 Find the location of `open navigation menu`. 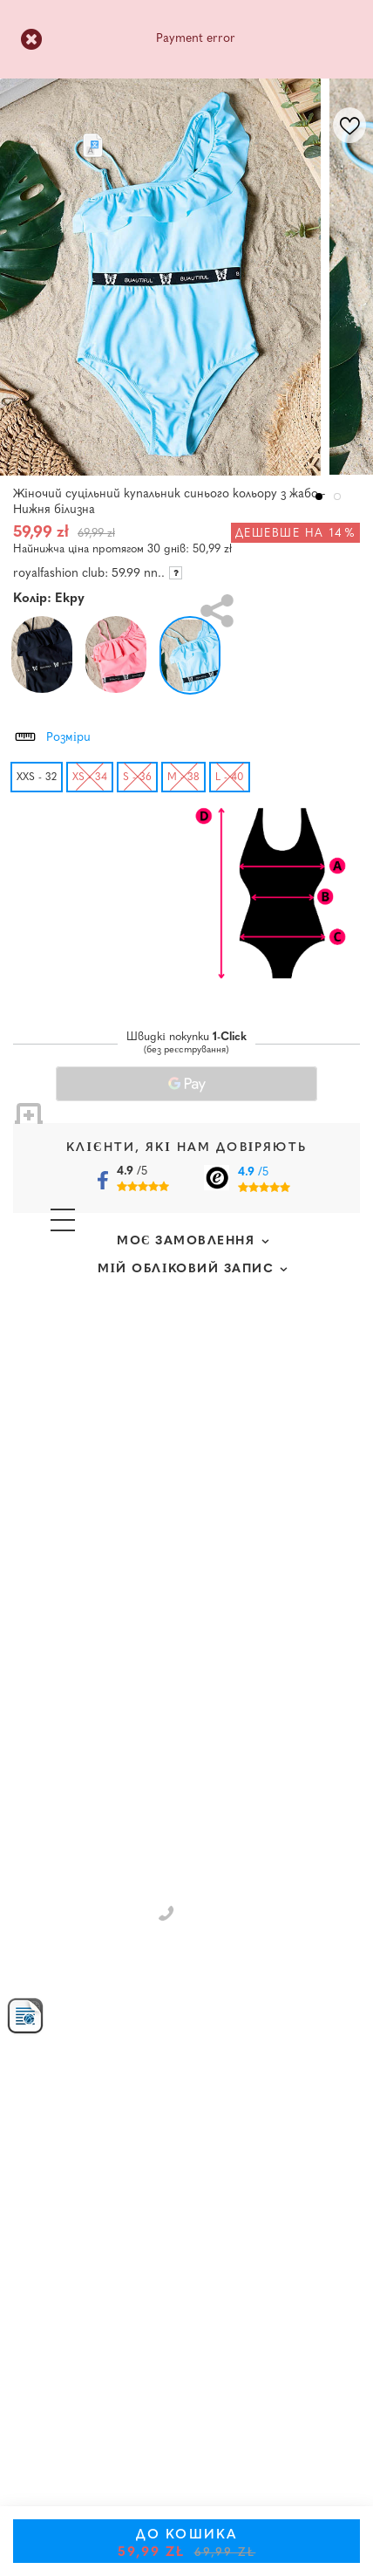

open navigation menu is located at coordinates (63, 1221).